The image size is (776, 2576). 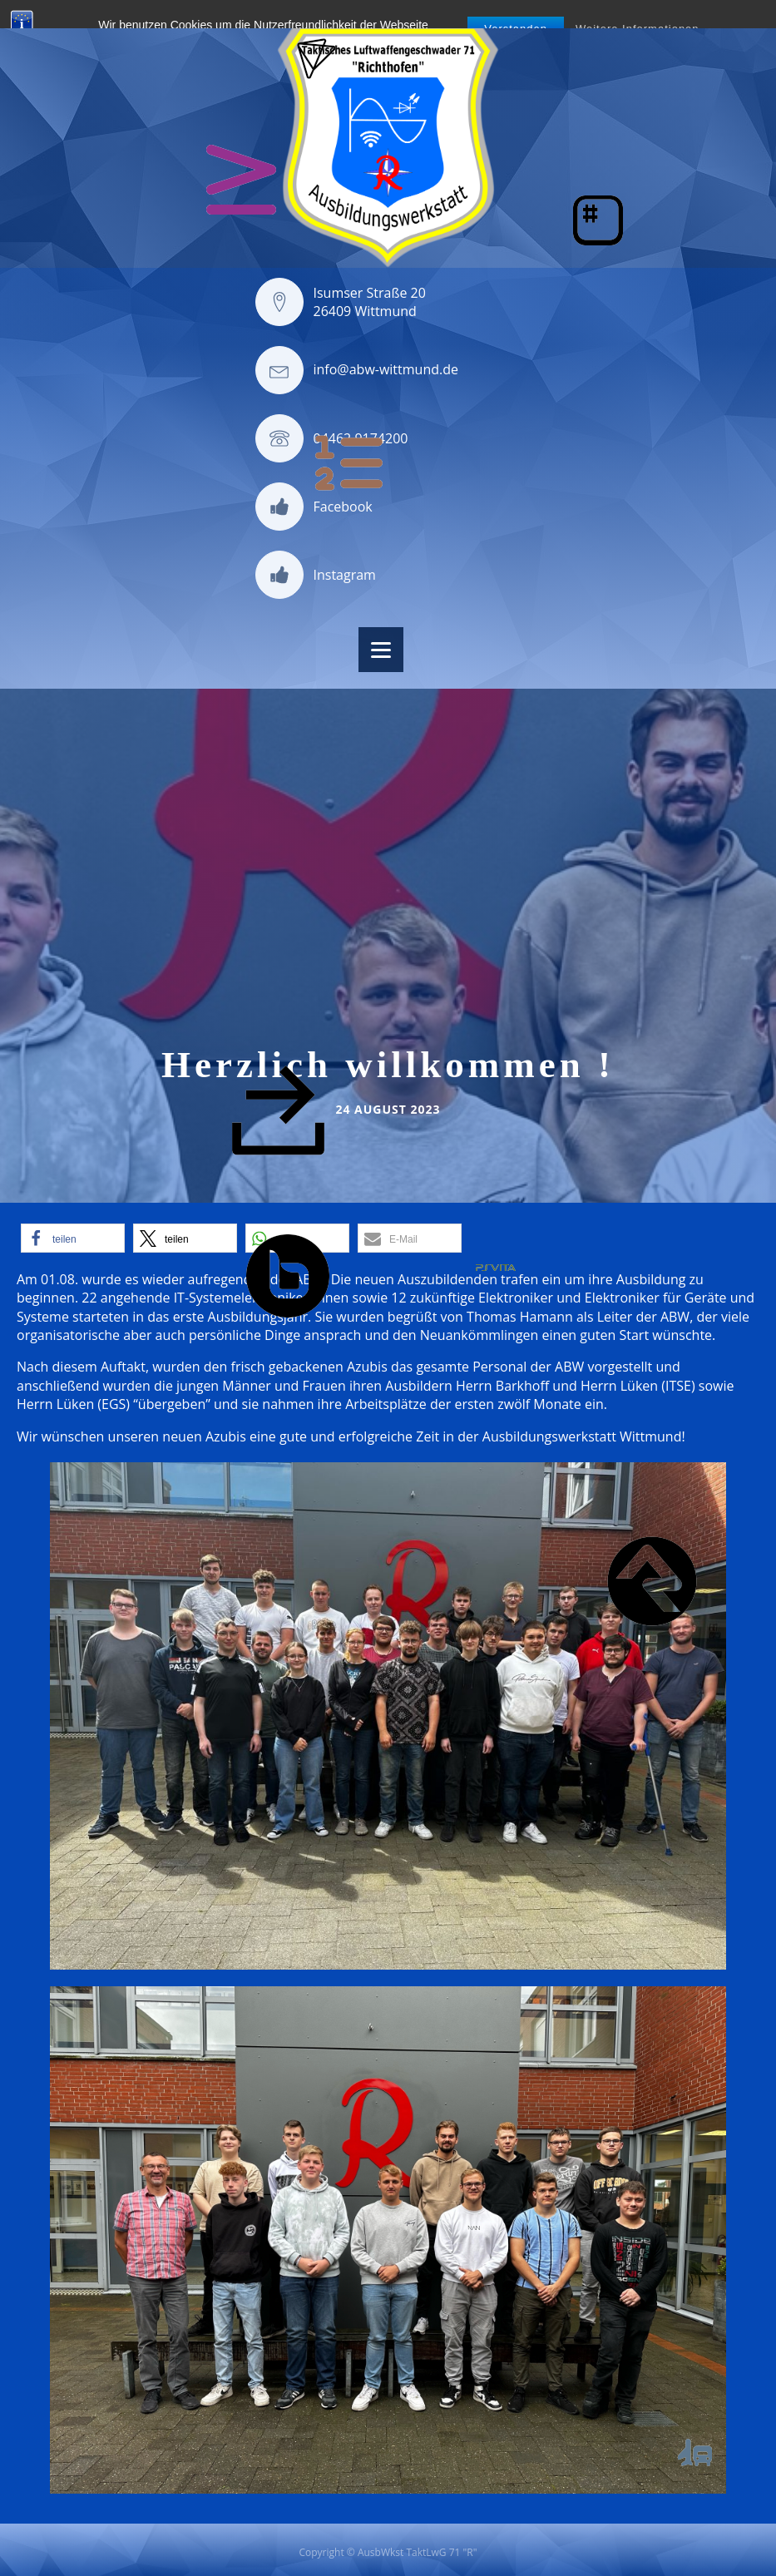 What do you see at coordinates (241, 180) in the screenshot?
I see `indicates a minimum value requirement` at bounding box center [241, 180].